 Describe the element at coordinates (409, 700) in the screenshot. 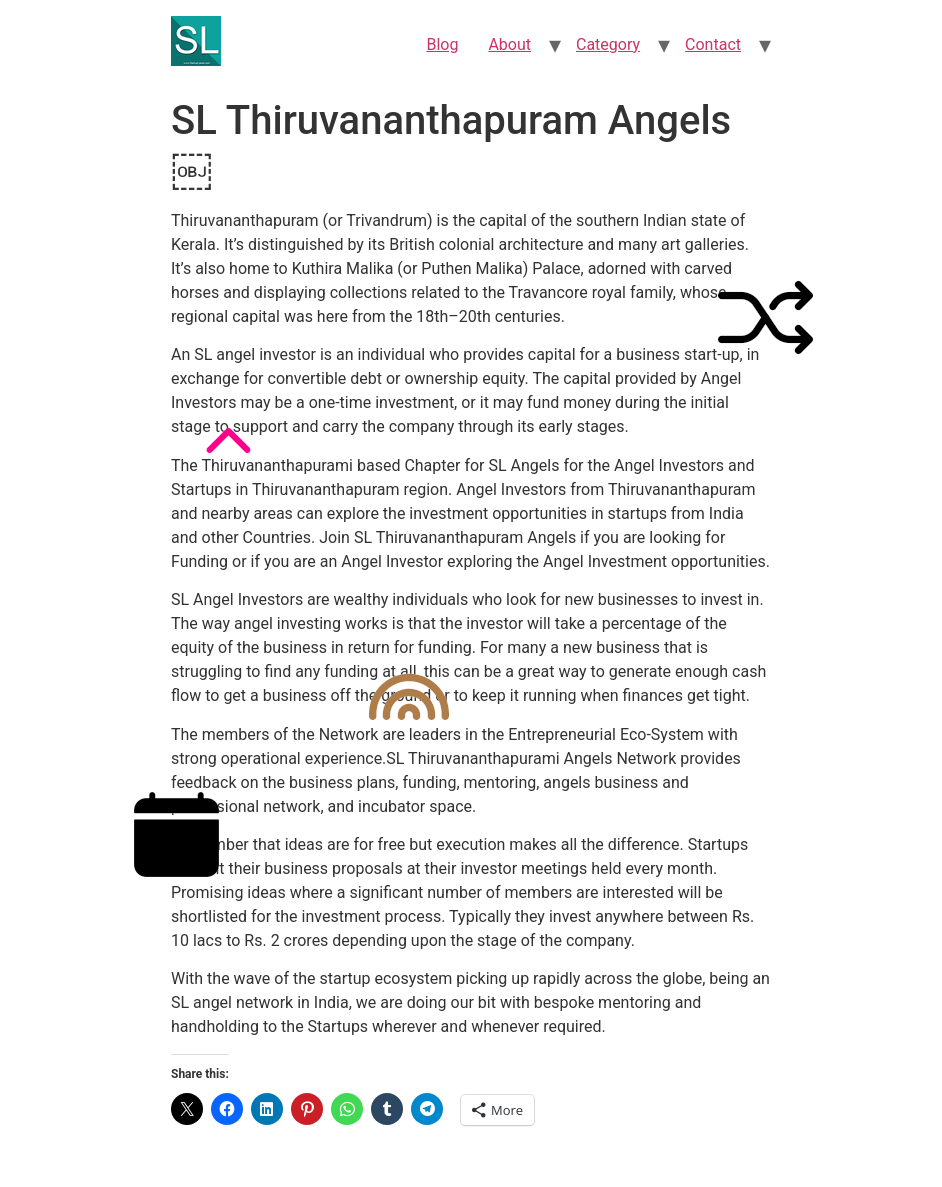

I see `indicates weather conditions showing a rainbow` at that location.